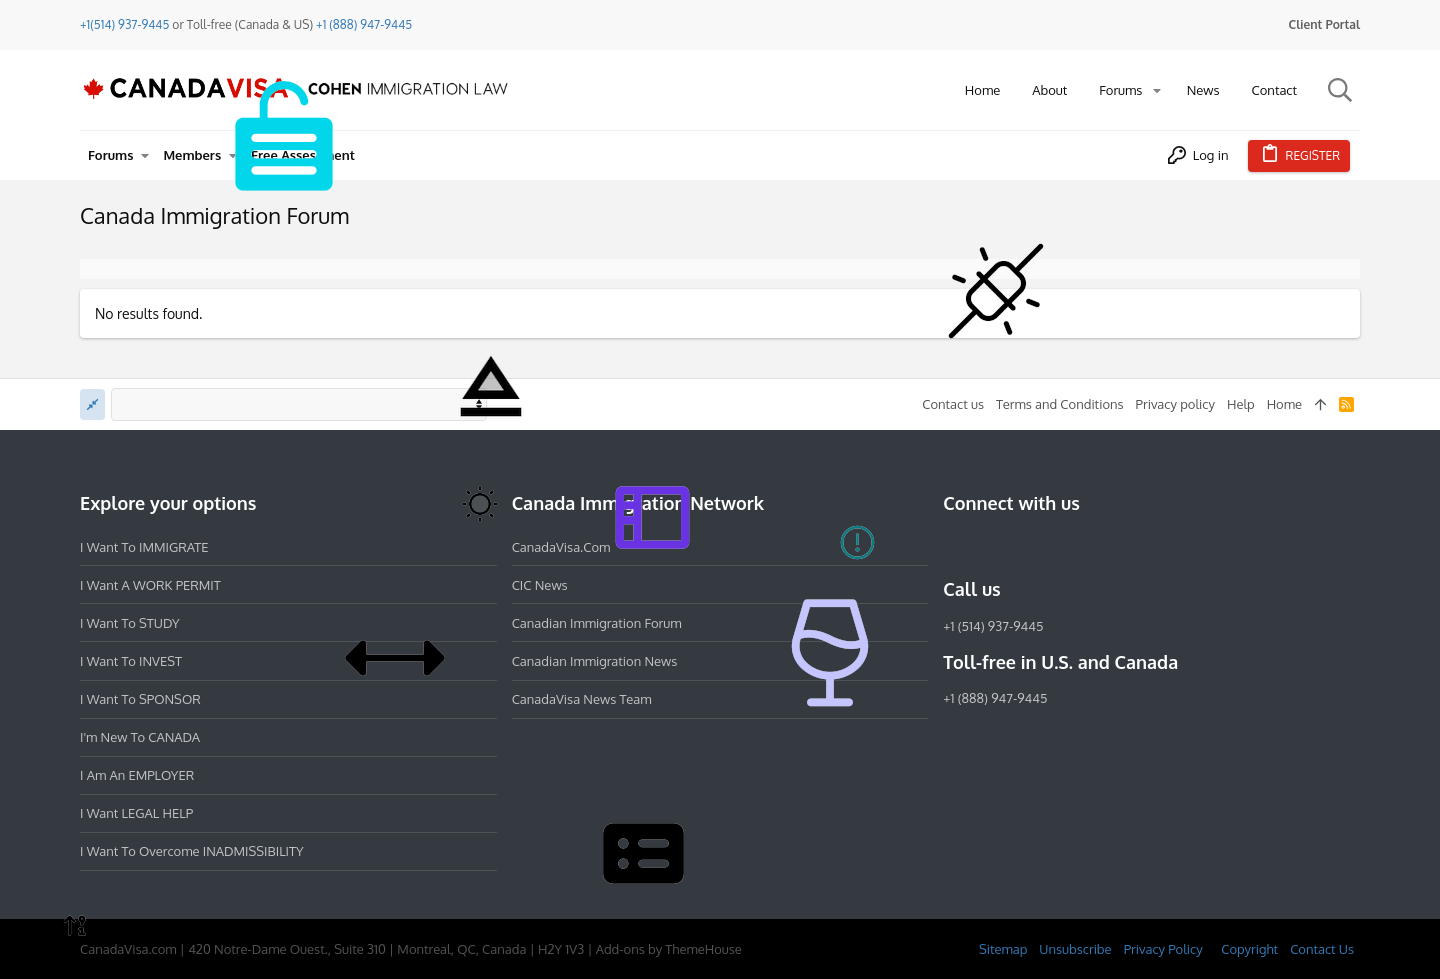 This screenshot has height=979, width=1440. What do you see at coordinates (491, 386) in the screenshot?
I see `eject removable media or disc` at bounding box center [491, 386].